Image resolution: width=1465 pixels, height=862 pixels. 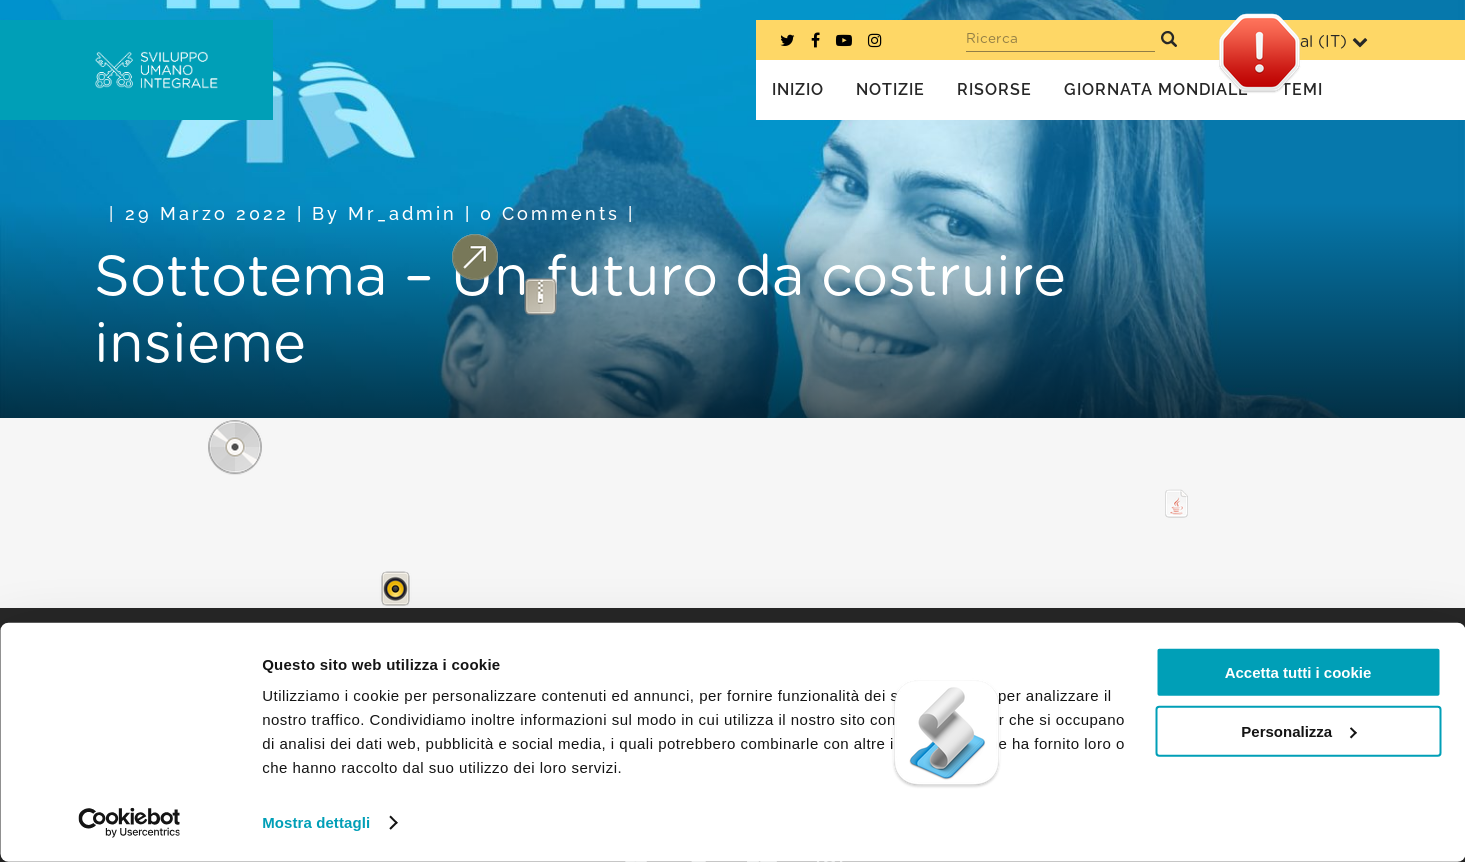 What do you see at coordinates (540, 296) in the screenshot?
I see `open engrampa archive manager` at bounding box center [540, 296].